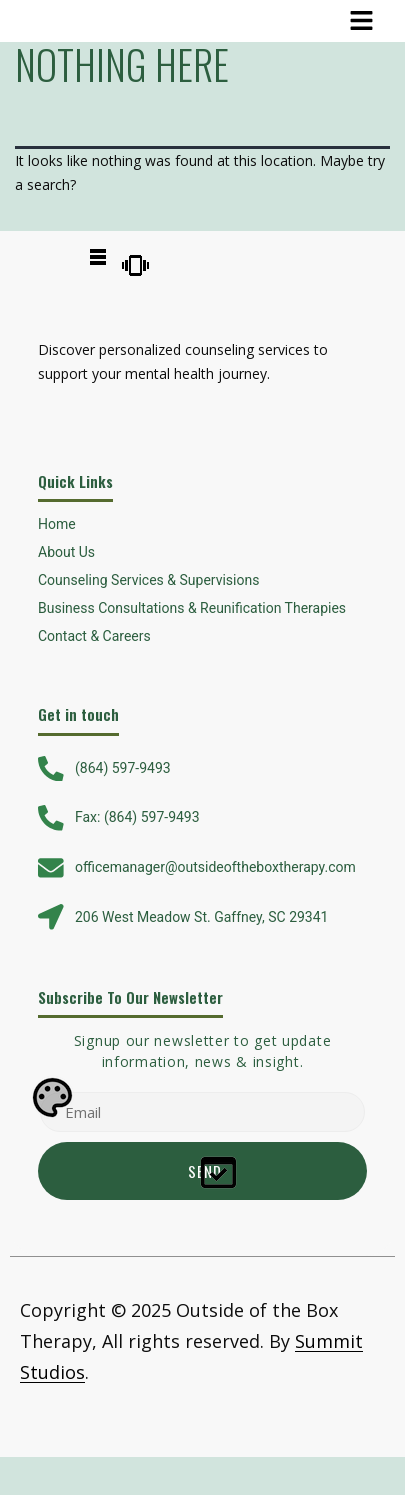  Describe the element at coordinates (135, 265) in the screenshot. I see `toggle vibration mode on or off` at that location.